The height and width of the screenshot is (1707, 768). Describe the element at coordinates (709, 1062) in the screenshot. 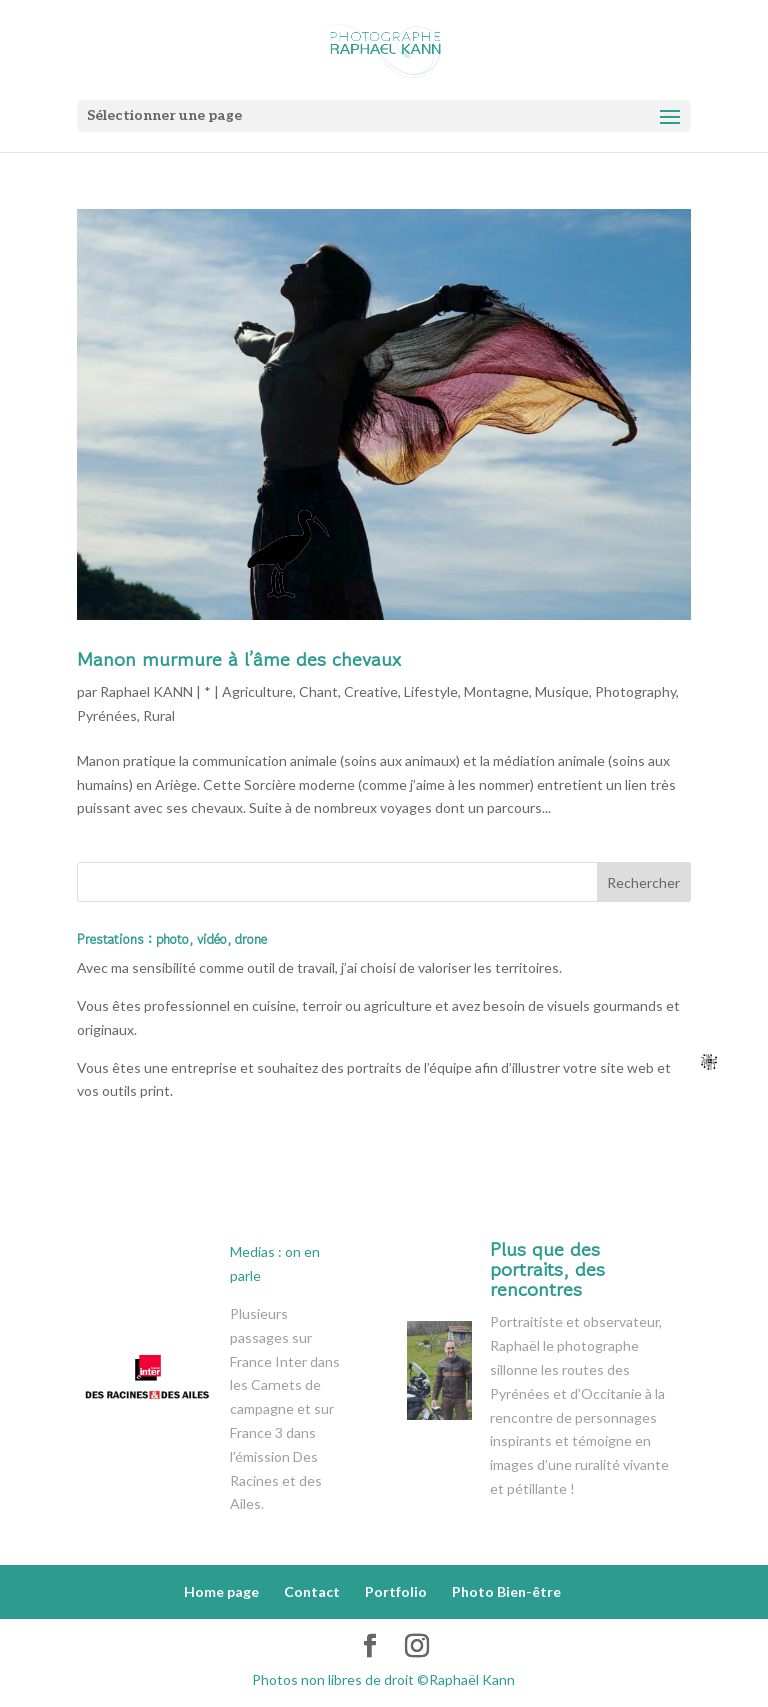

I see `view system or device specifications` at that location.